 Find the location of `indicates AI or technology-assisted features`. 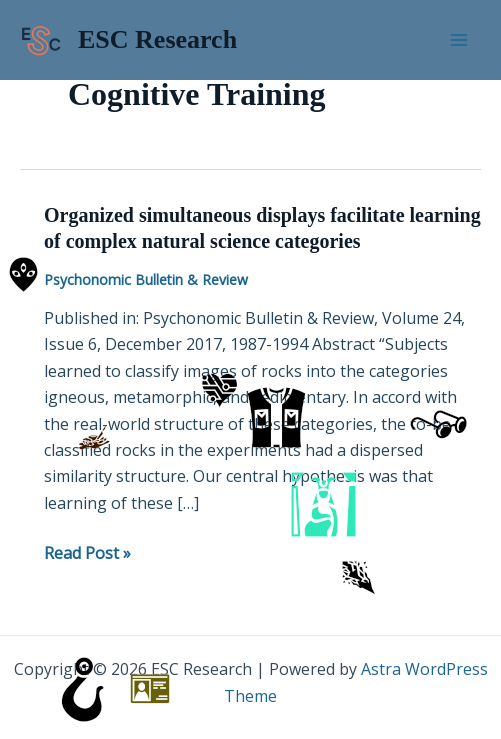

indicates AI or technology-assisted features is located at coordinates (219, 390).